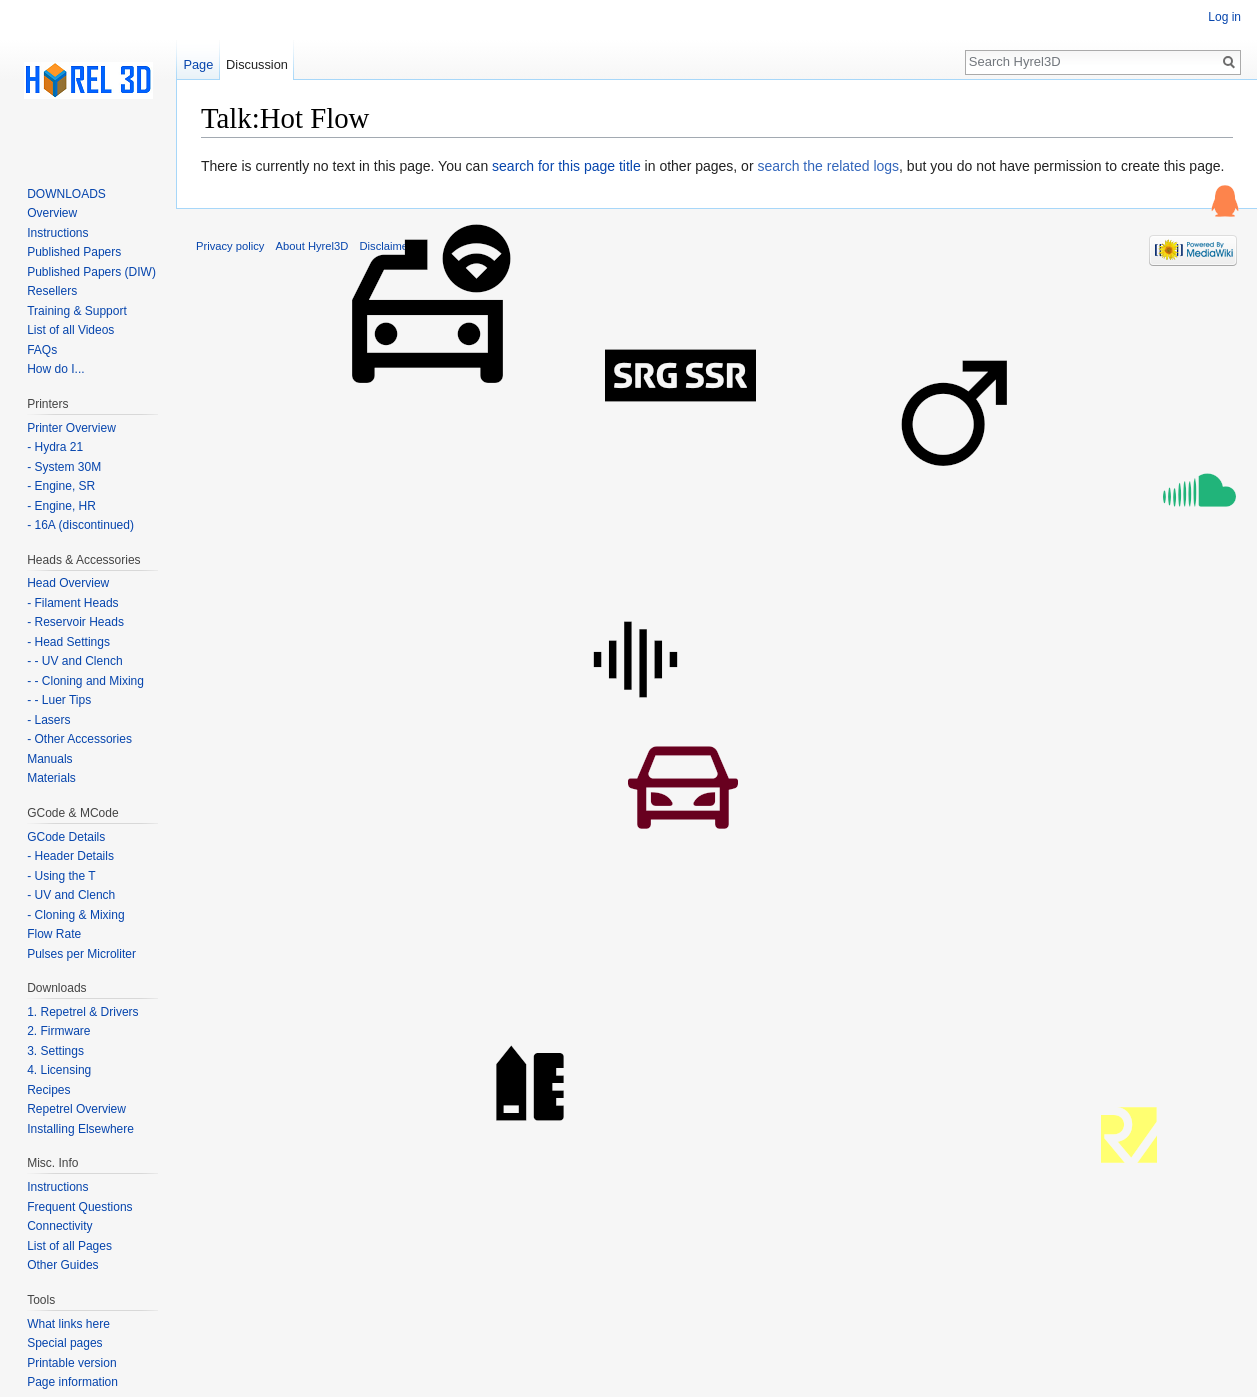  I want to click on open soundcloud app, so click(1199, 488).